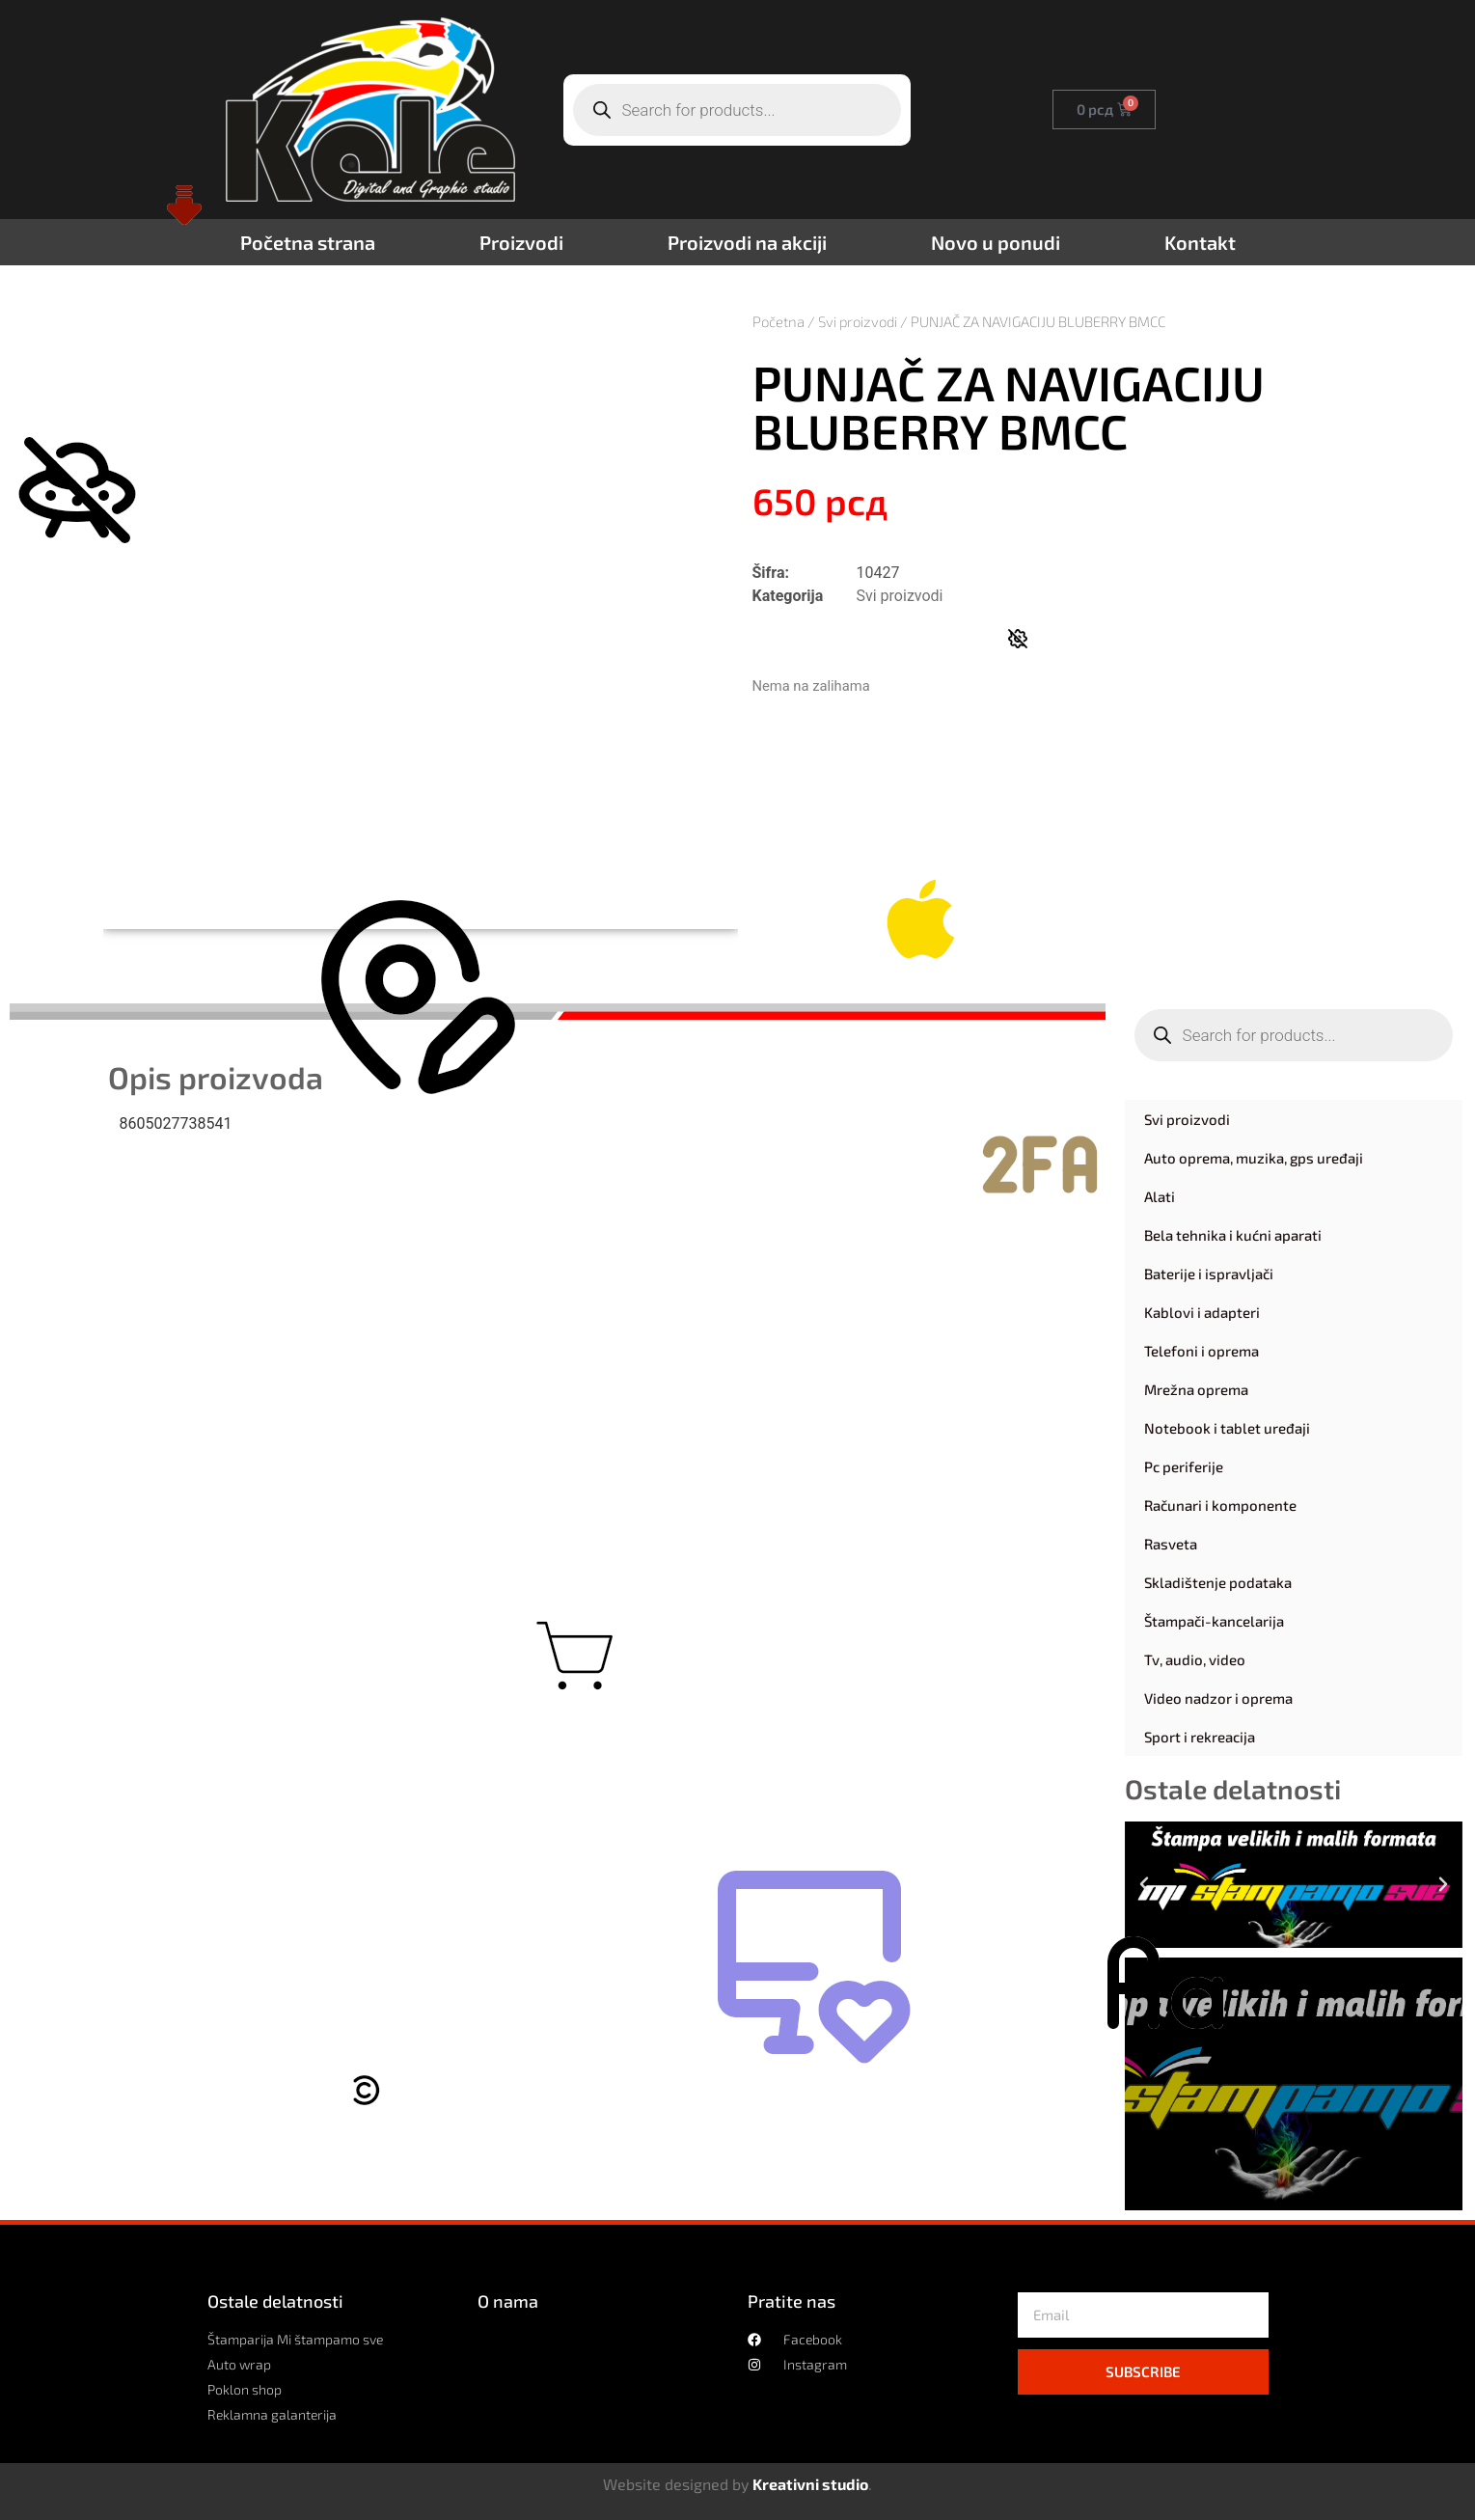 Image resolution: width=1475 pixels, height=2520 pixels. Describe the element at coordinates (1165, 1983) in the screenshot. I see `change text case formatting` at that location.